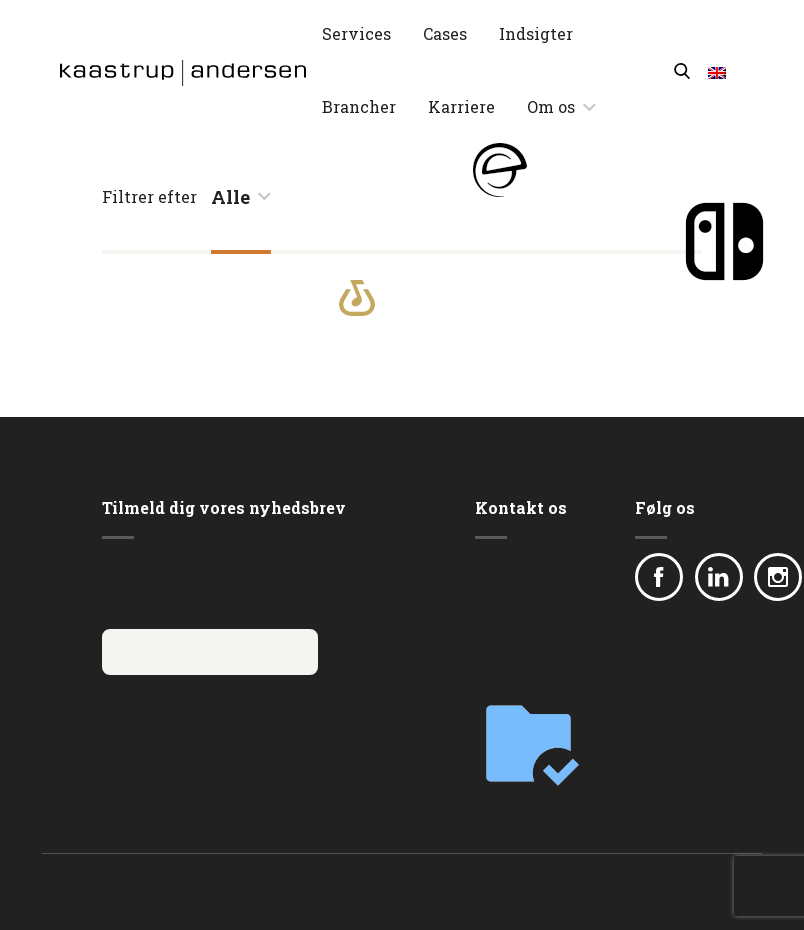 The height and width of the screenshot is (930, 804). Describe the element at coordinates (528, 743) in the screenshot. I see `folder verified or approved` at that location.